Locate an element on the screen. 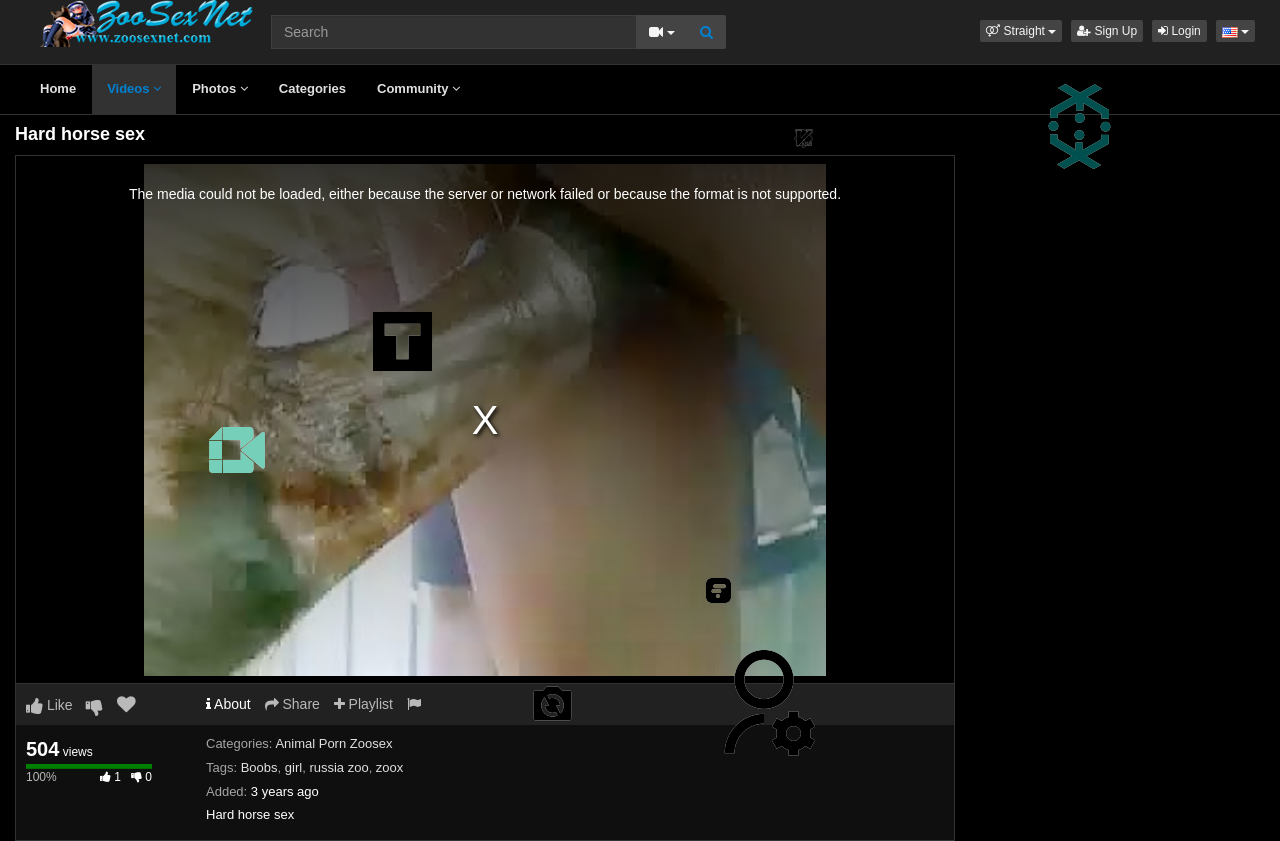 This screenshot has height=841, width=1280. switch between front and rear camera is located at coordinates (552, 703).